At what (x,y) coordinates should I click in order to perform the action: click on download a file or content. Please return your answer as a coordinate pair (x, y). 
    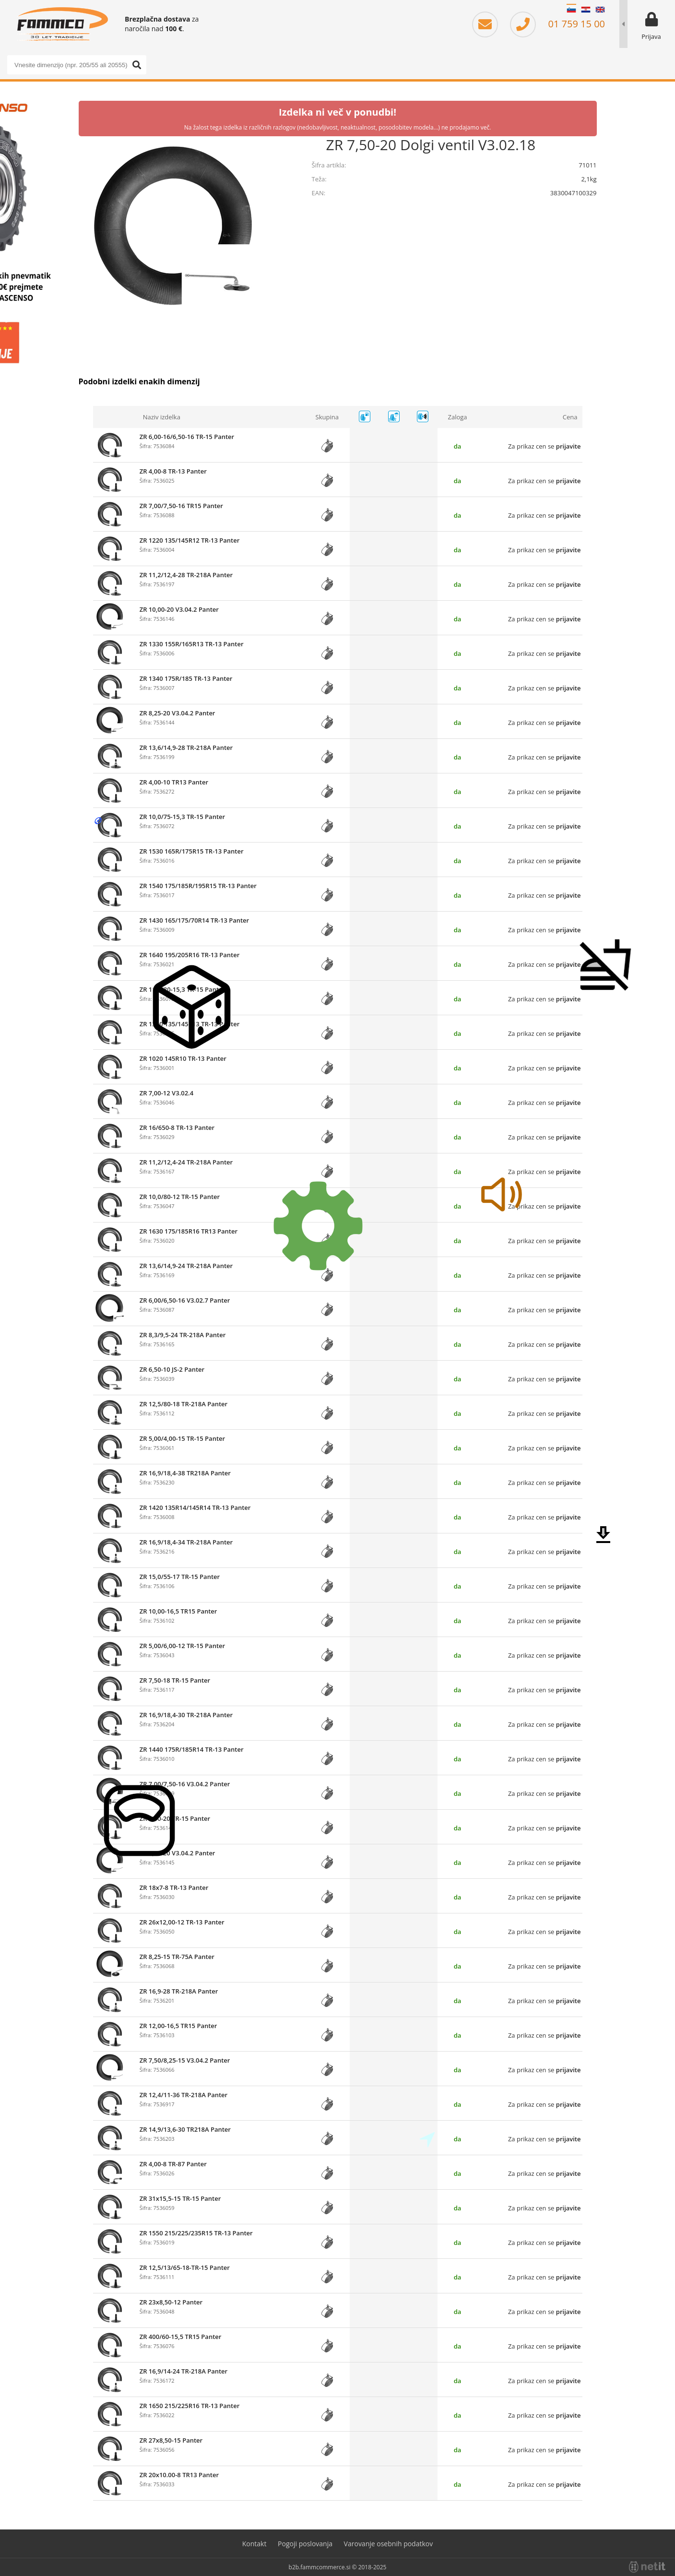
    Looking at the image, I should click on (603, 1535).